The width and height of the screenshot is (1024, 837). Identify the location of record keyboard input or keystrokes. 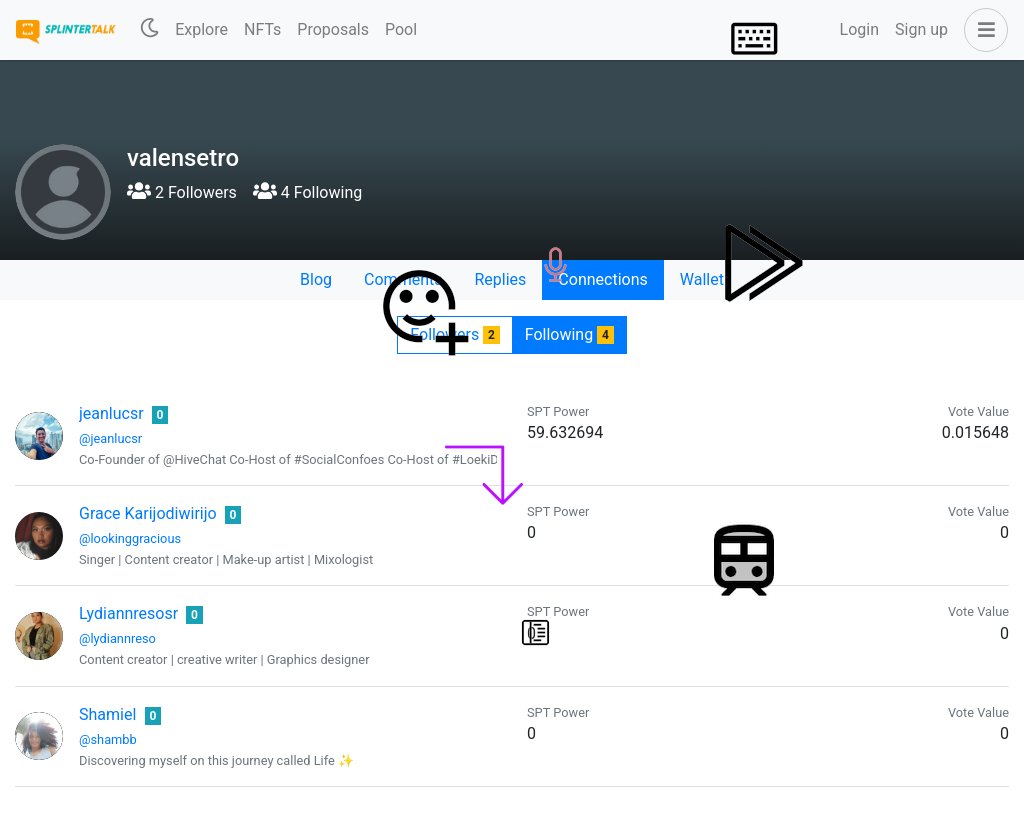
(752, 40).